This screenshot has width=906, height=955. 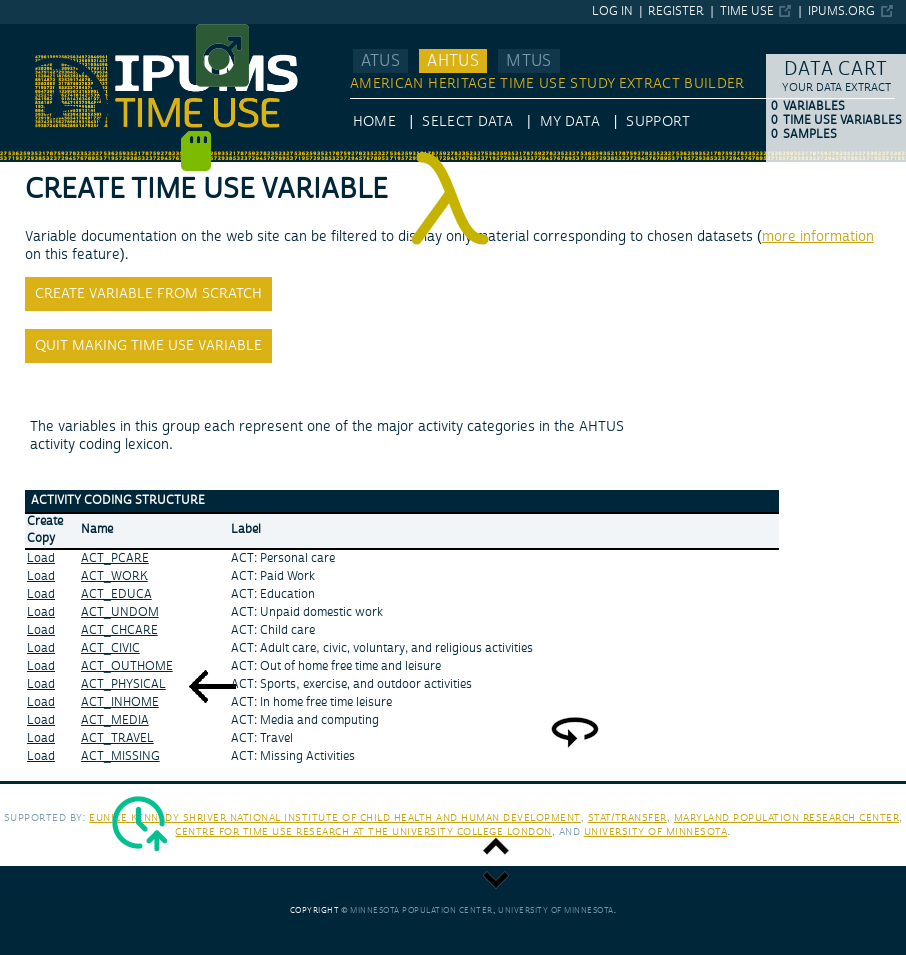 What do you see at coordinates (196, 151) in the screenshot?
I see `access external storage` at bounding box center [196, 151].